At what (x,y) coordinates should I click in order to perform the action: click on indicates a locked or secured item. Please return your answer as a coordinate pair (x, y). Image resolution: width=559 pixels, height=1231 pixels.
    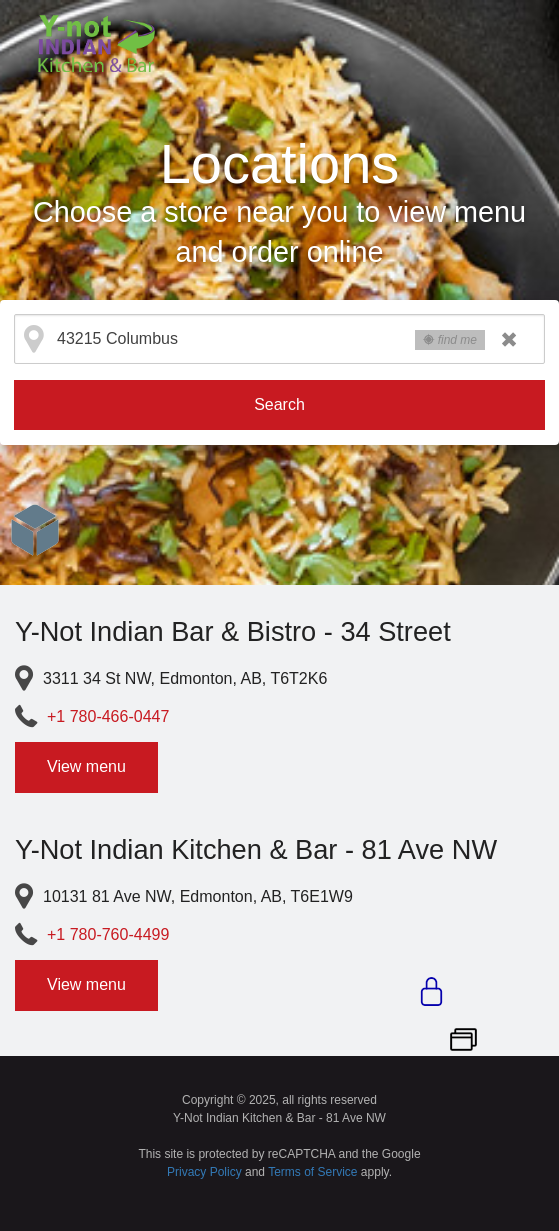
    Looking at the image, I should click on (431, 991).